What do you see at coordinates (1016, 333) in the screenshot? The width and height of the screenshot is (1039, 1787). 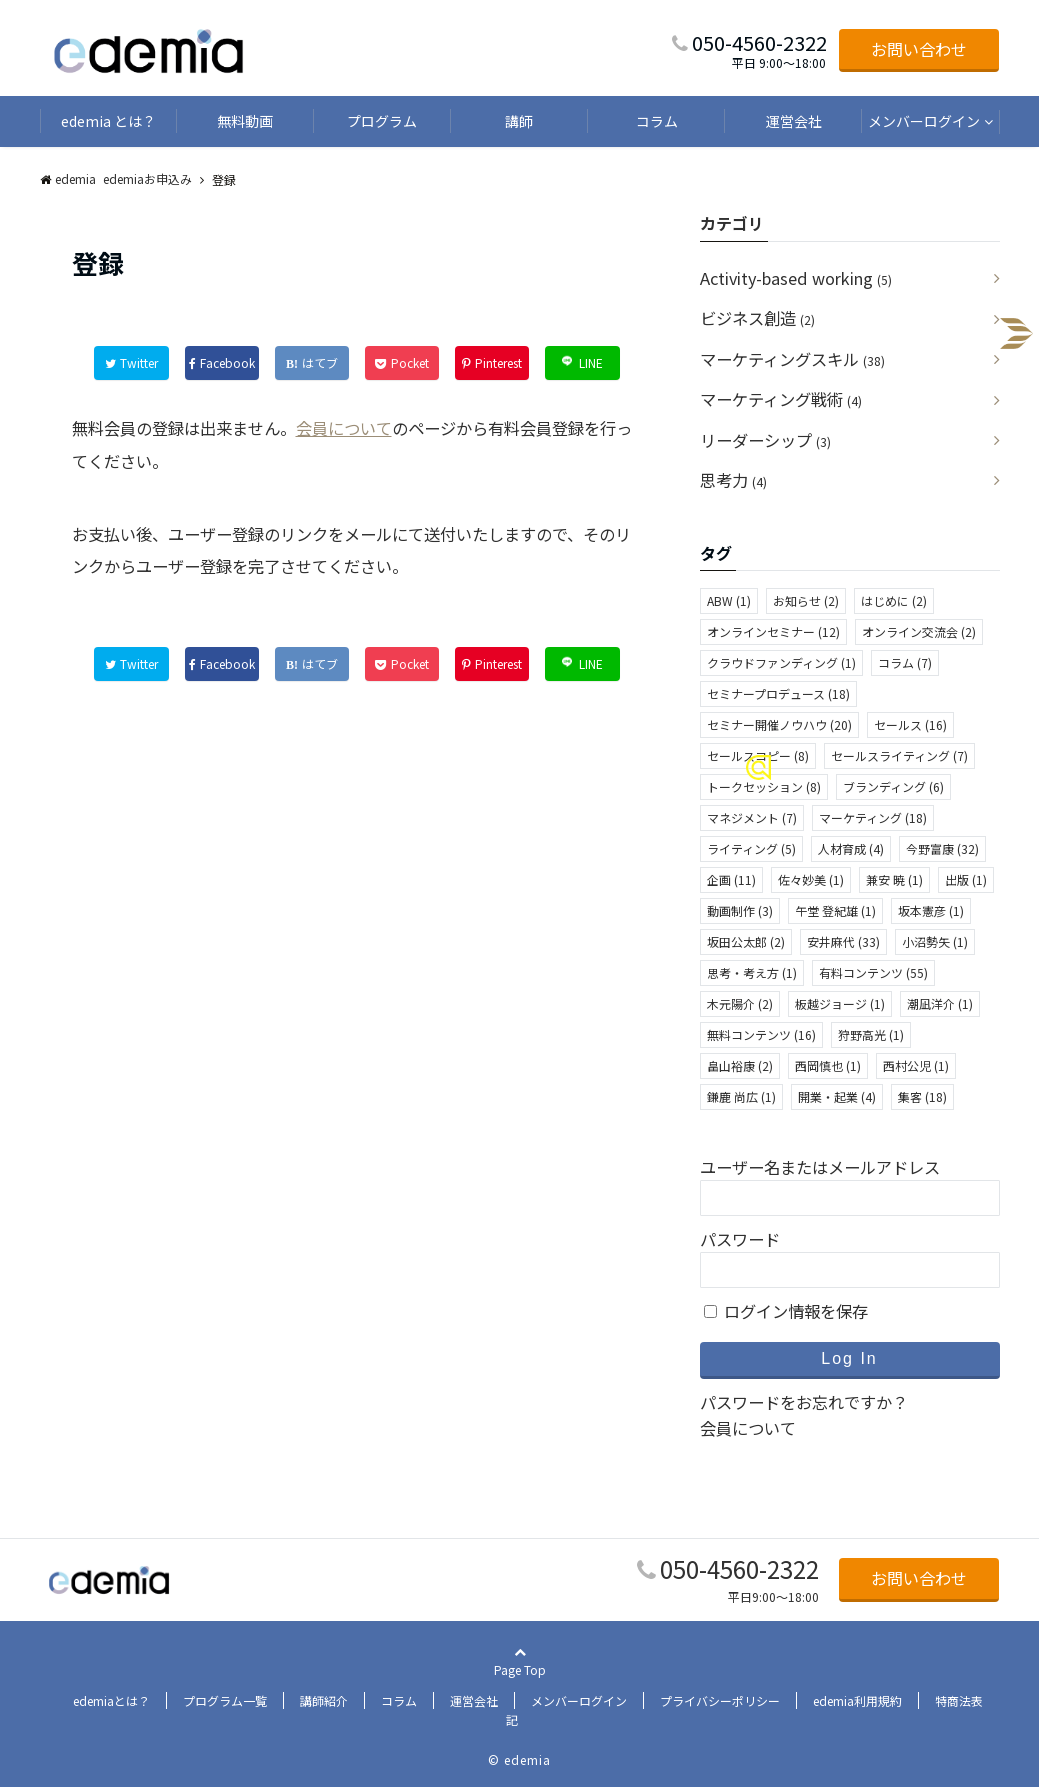 I see `bombardier company logo` at bounding box center [1016, 333].